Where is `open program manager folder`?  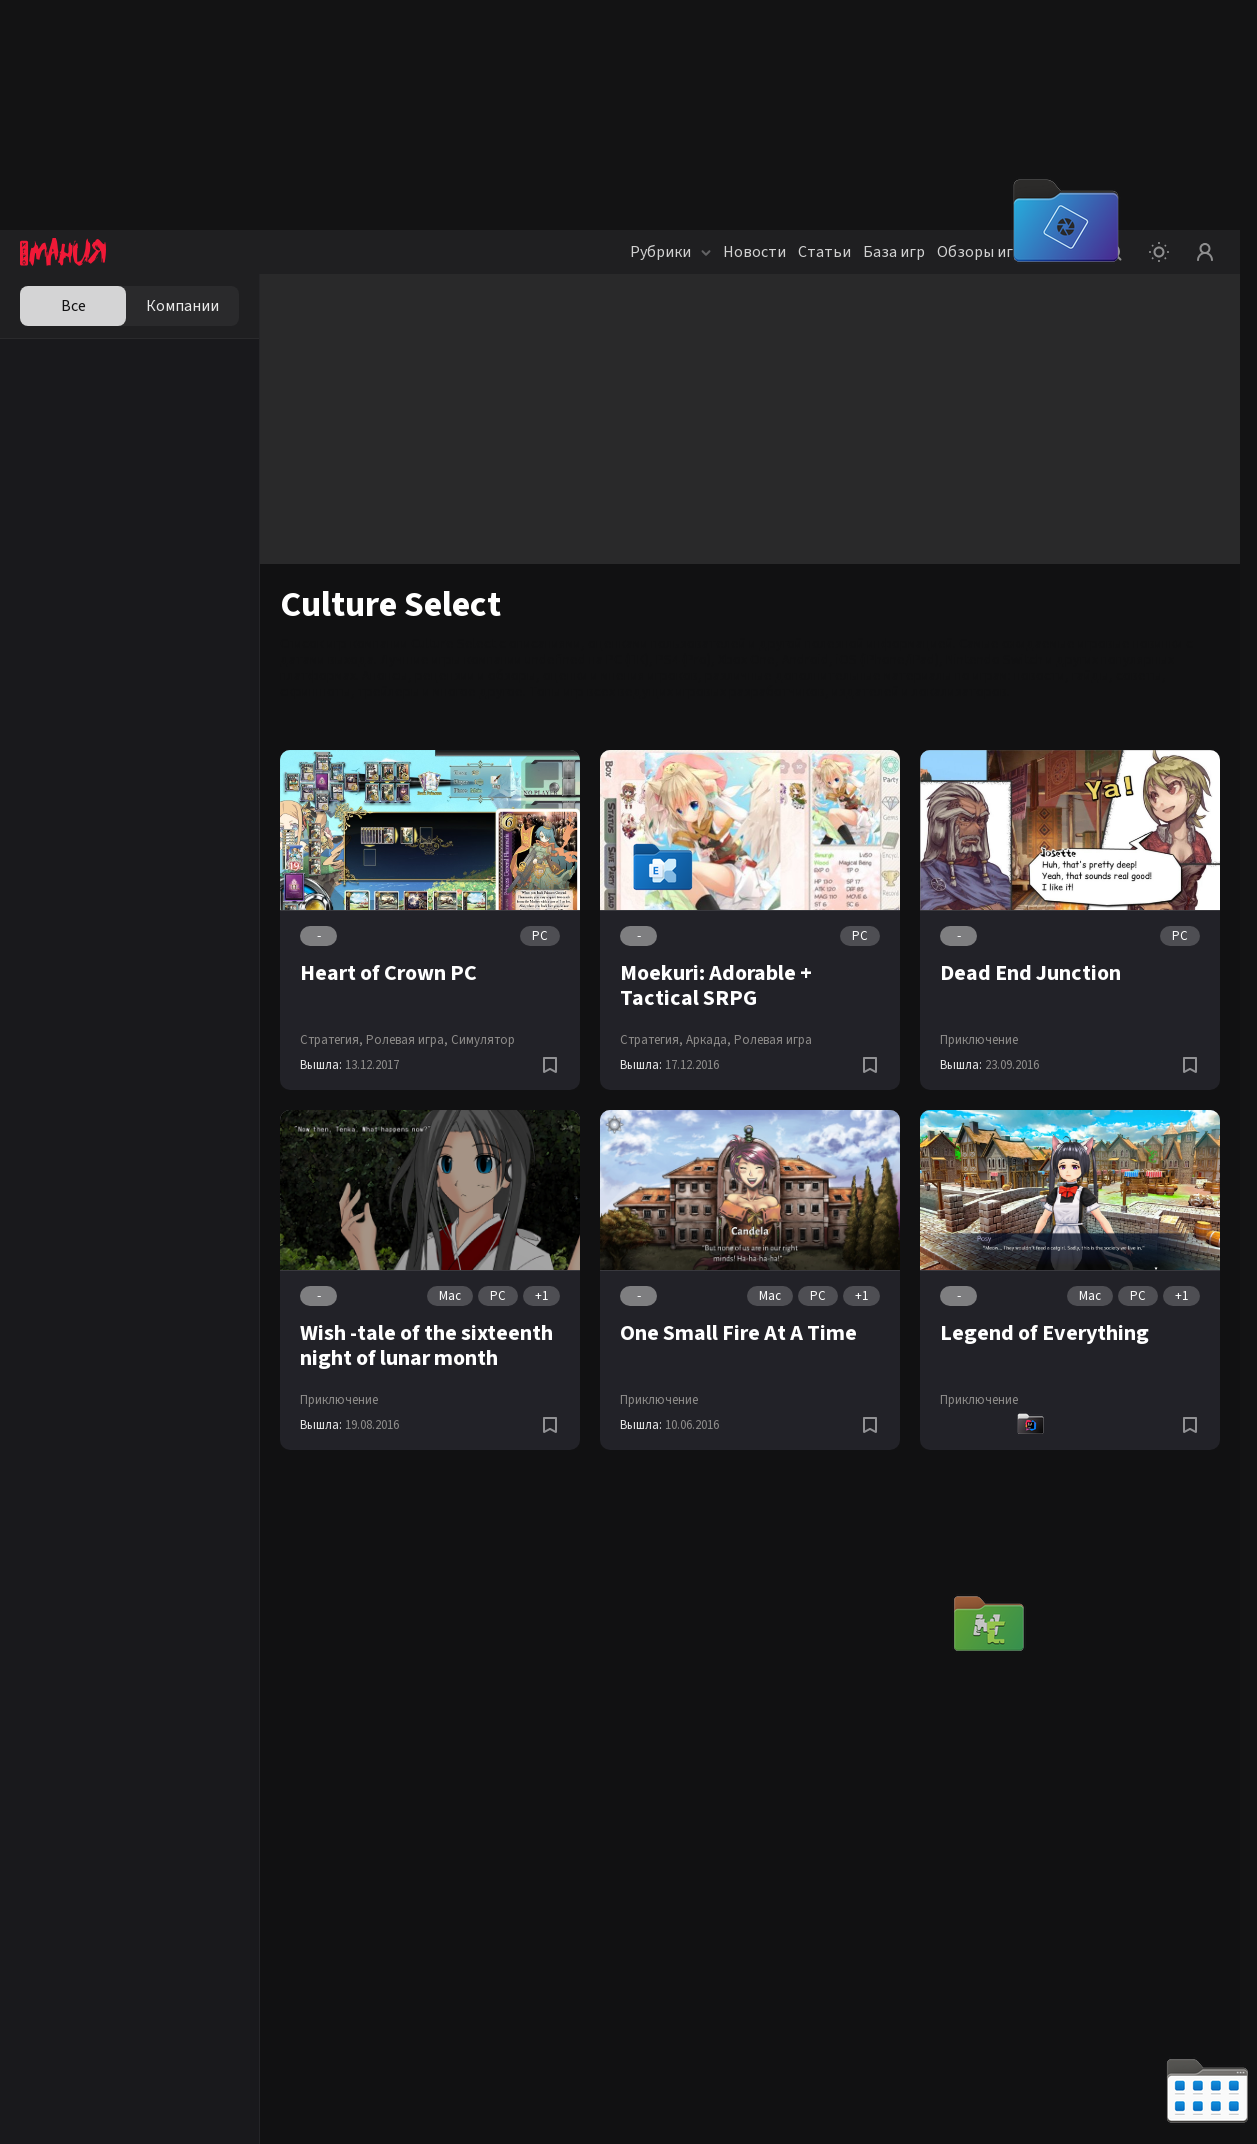 open program manager folder is located at coordinates (1207, 2093).